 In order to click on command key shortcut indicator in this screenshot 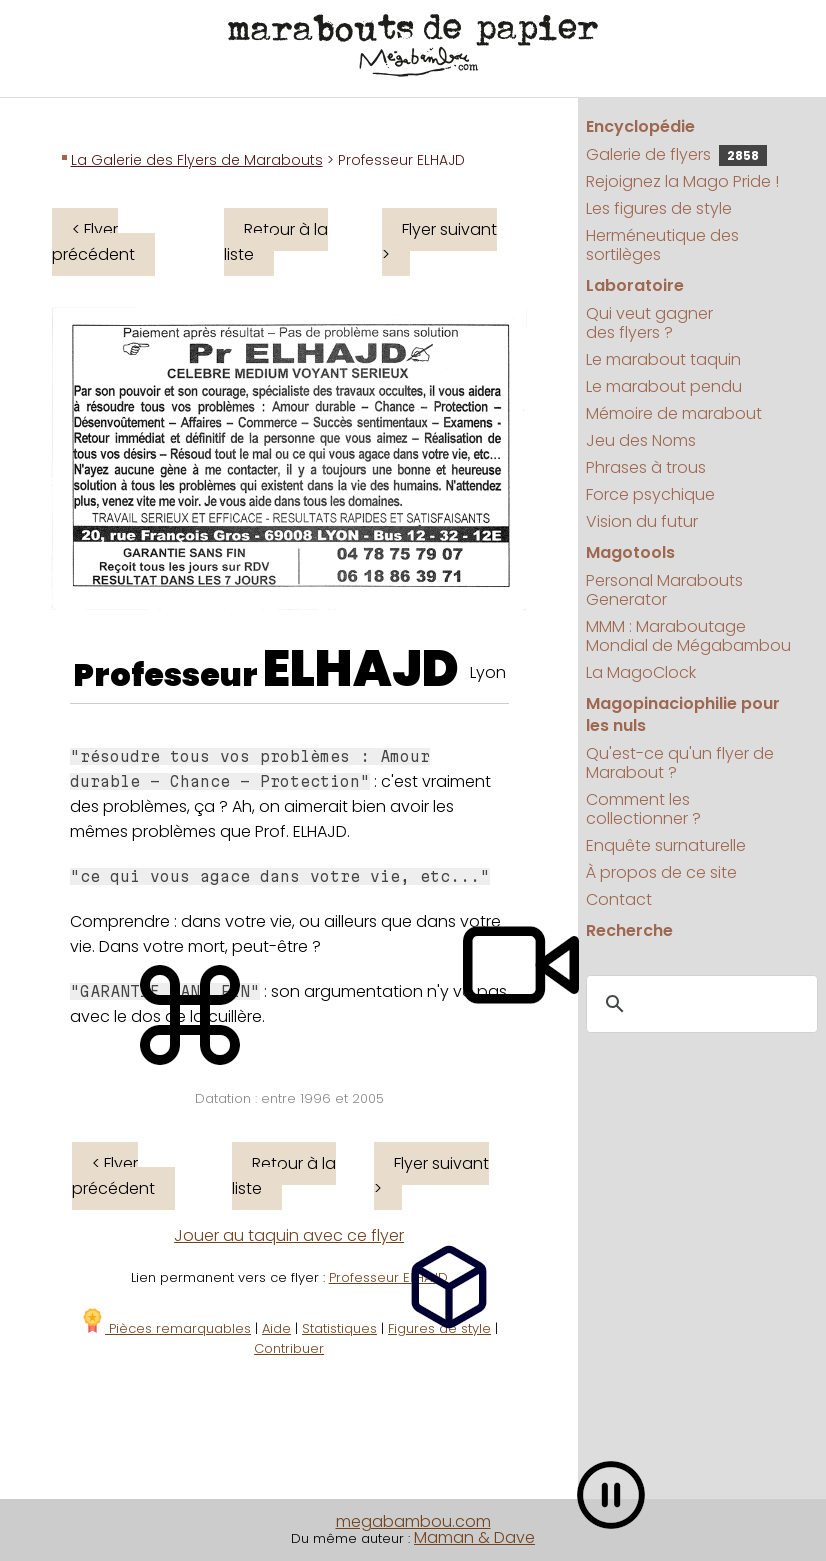, I will do `click(190, 1015)`.